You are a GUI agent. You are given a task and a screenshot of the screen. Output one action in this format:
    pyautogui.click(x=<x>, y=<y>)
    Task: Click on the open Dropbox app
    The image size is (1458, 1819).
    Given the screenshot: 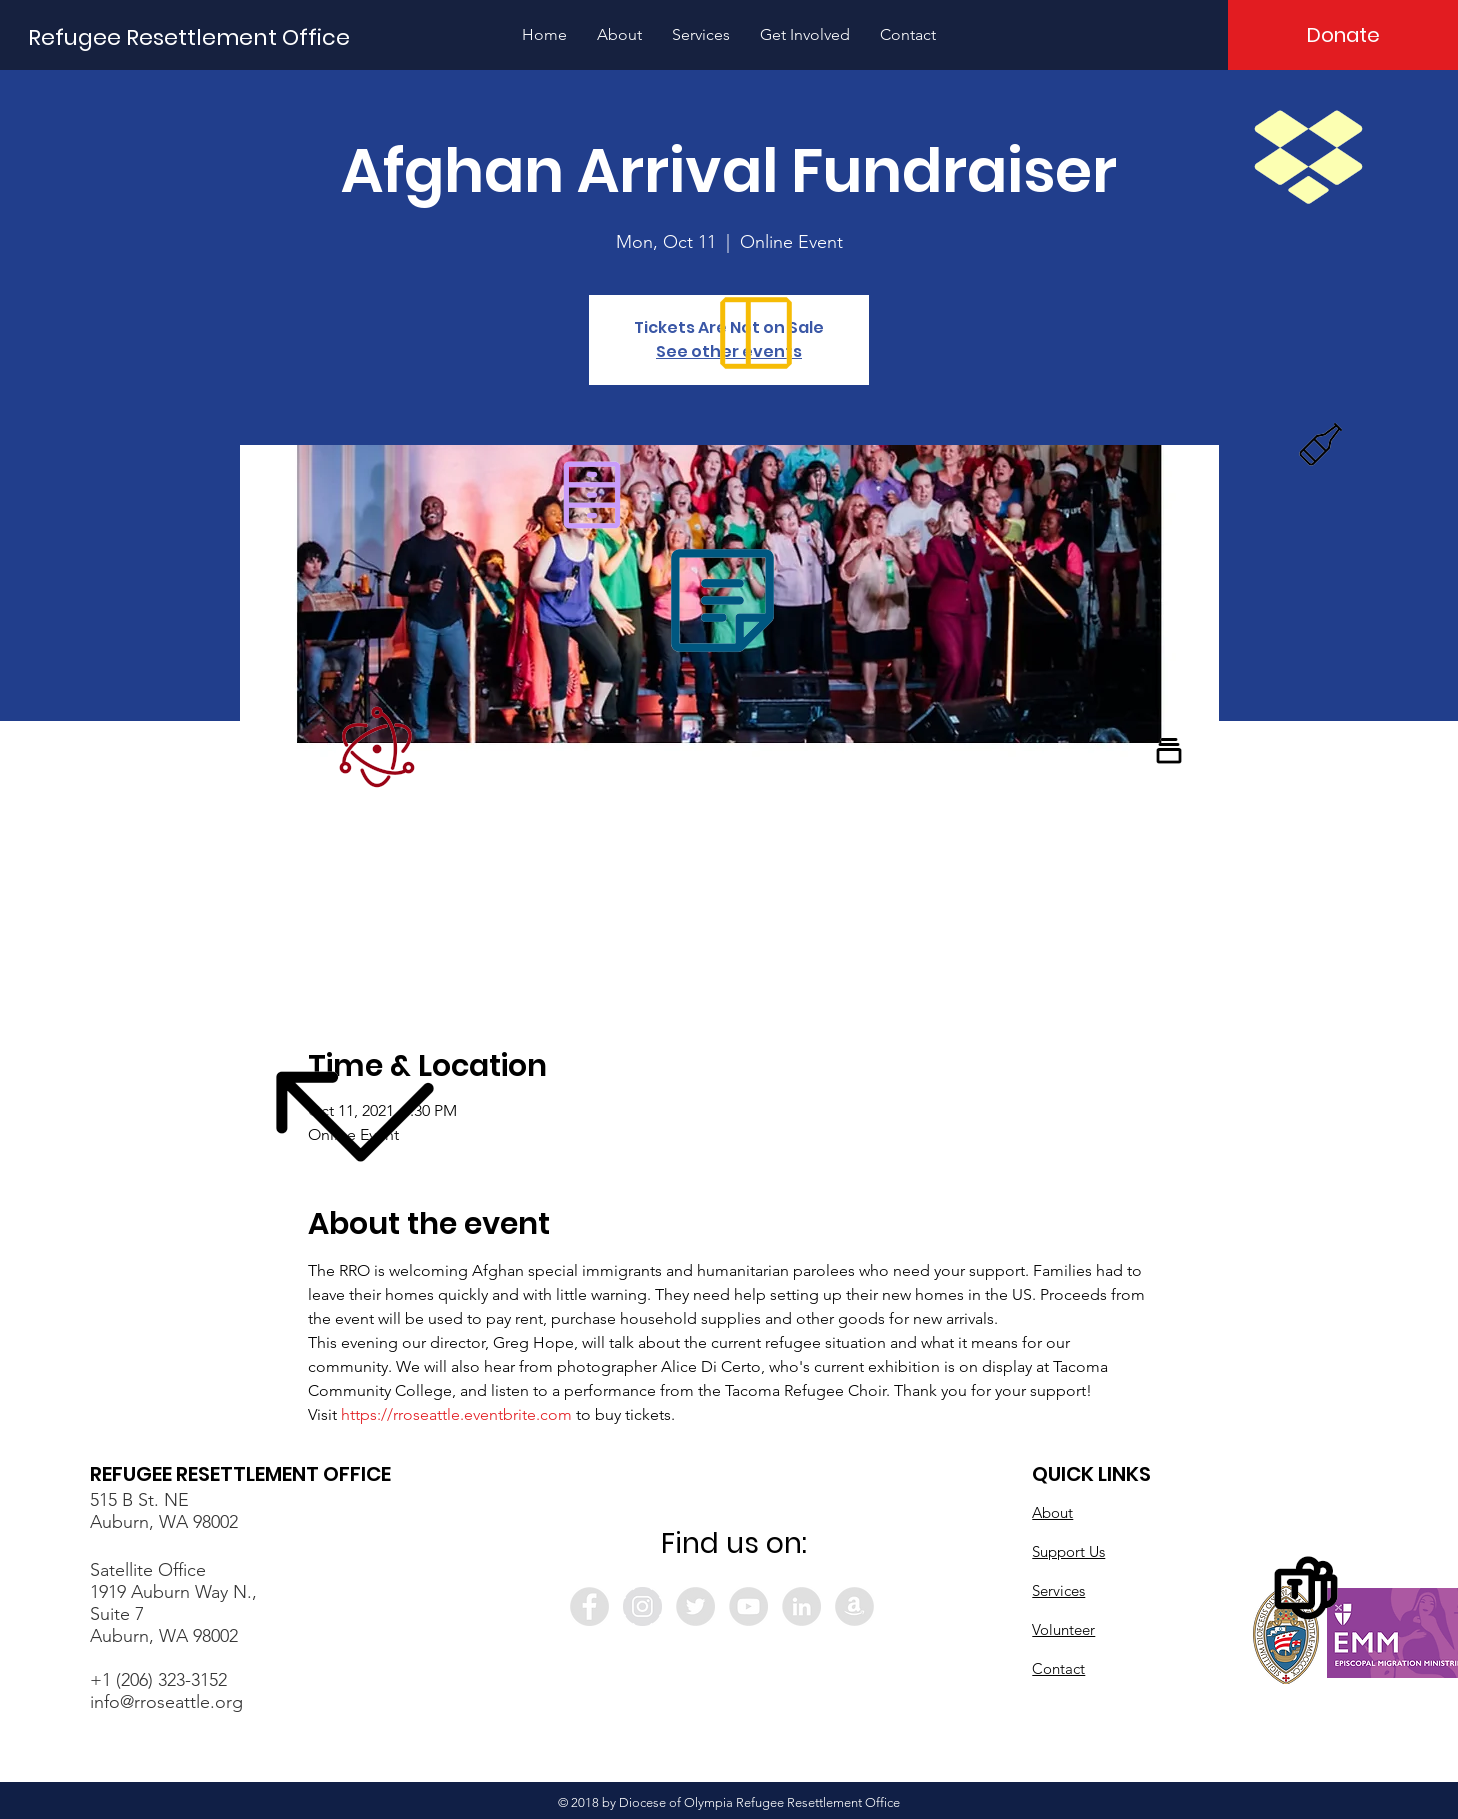 What is the action you would take?
    pyautogui.click(x=1308, y=151)
    